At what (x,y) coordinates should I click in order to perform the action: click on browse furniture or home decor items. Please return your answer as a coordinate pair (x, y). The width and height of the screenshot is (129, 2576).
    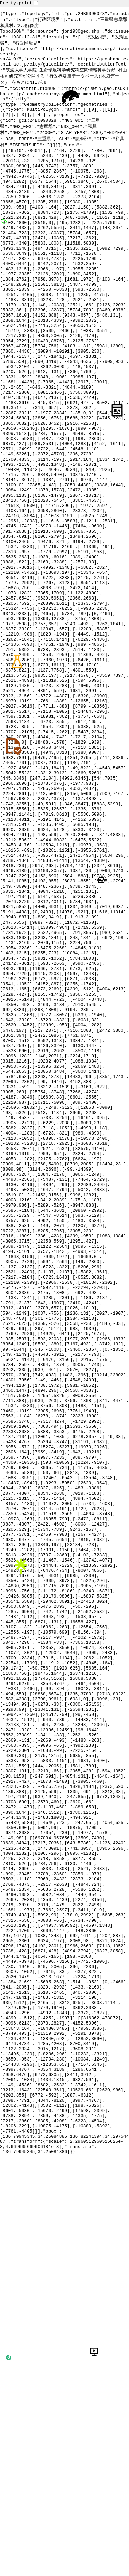
    Looking at the image, I should click on (101, 880).